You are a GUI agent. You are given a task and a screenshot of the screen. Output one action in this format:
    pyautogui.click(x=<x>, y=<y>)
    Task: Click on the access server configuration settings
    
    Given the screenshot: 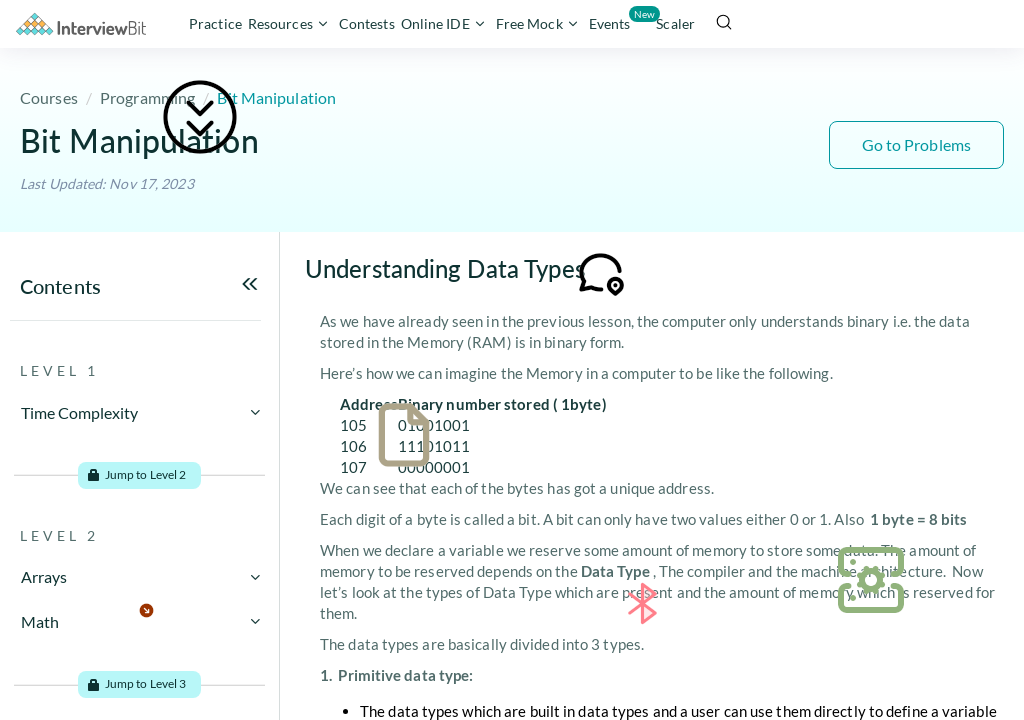 What is the action you would take?
    pyautogui.click(x=871, y=580)
    